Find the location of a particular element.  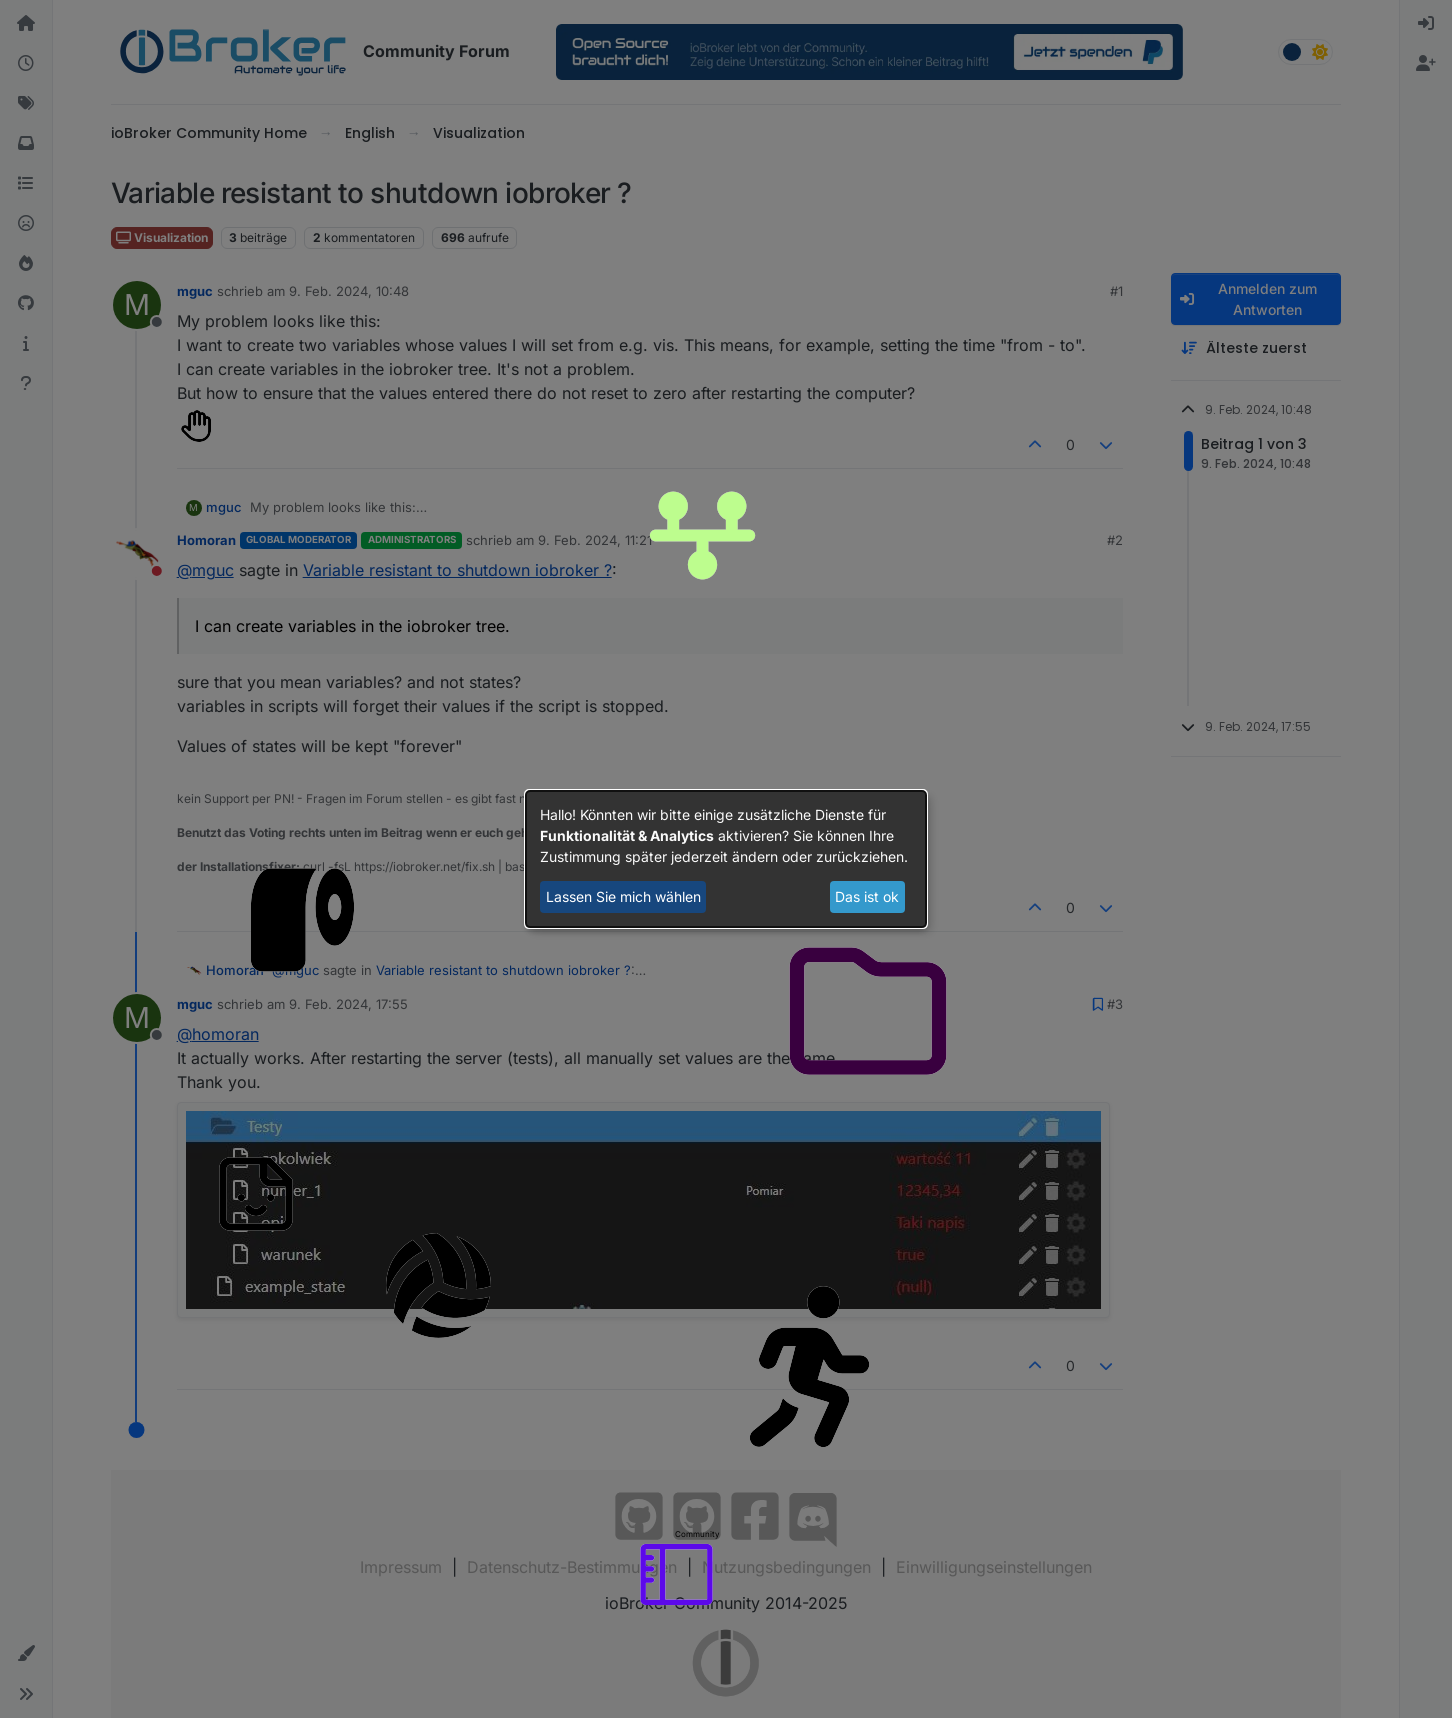

stop or pause current action is located at coordinates (197, 426).